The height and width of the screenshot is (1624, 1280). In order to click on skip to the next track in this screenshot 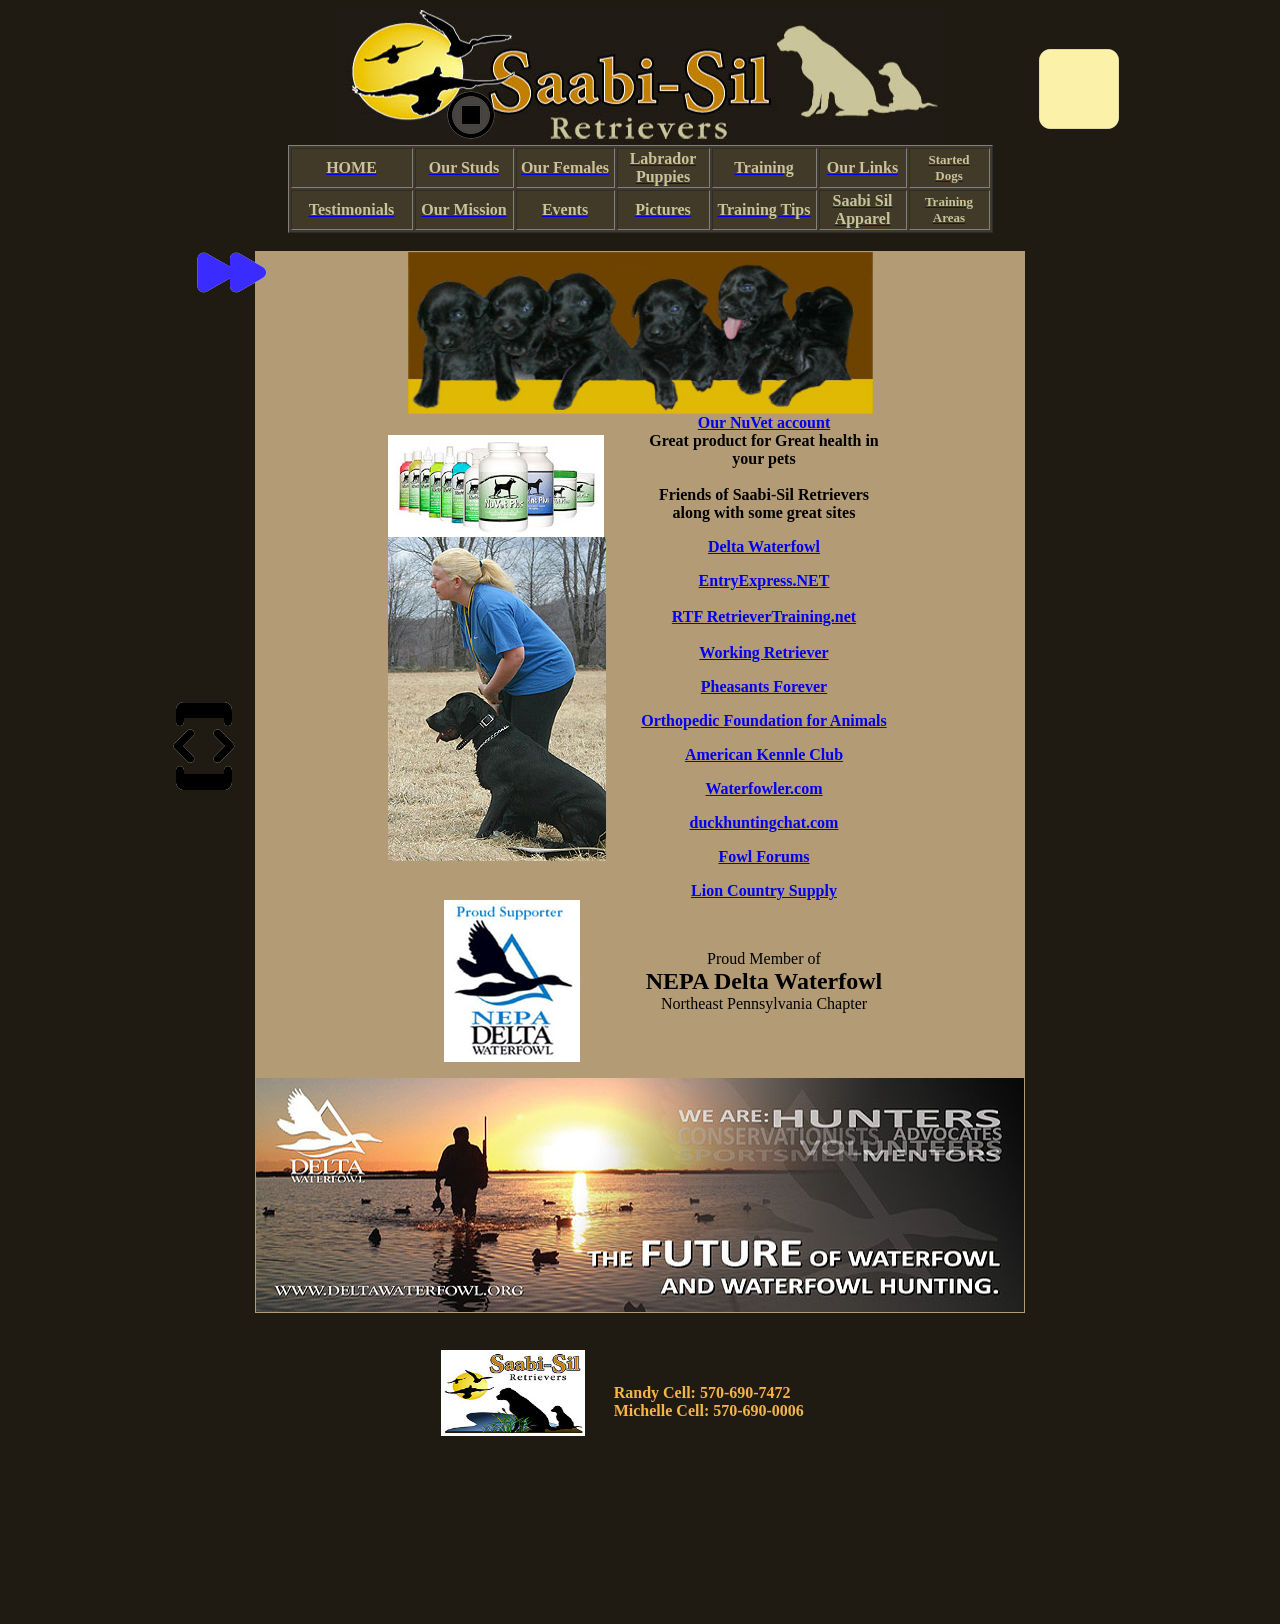, I will do `click(230, 270)`.